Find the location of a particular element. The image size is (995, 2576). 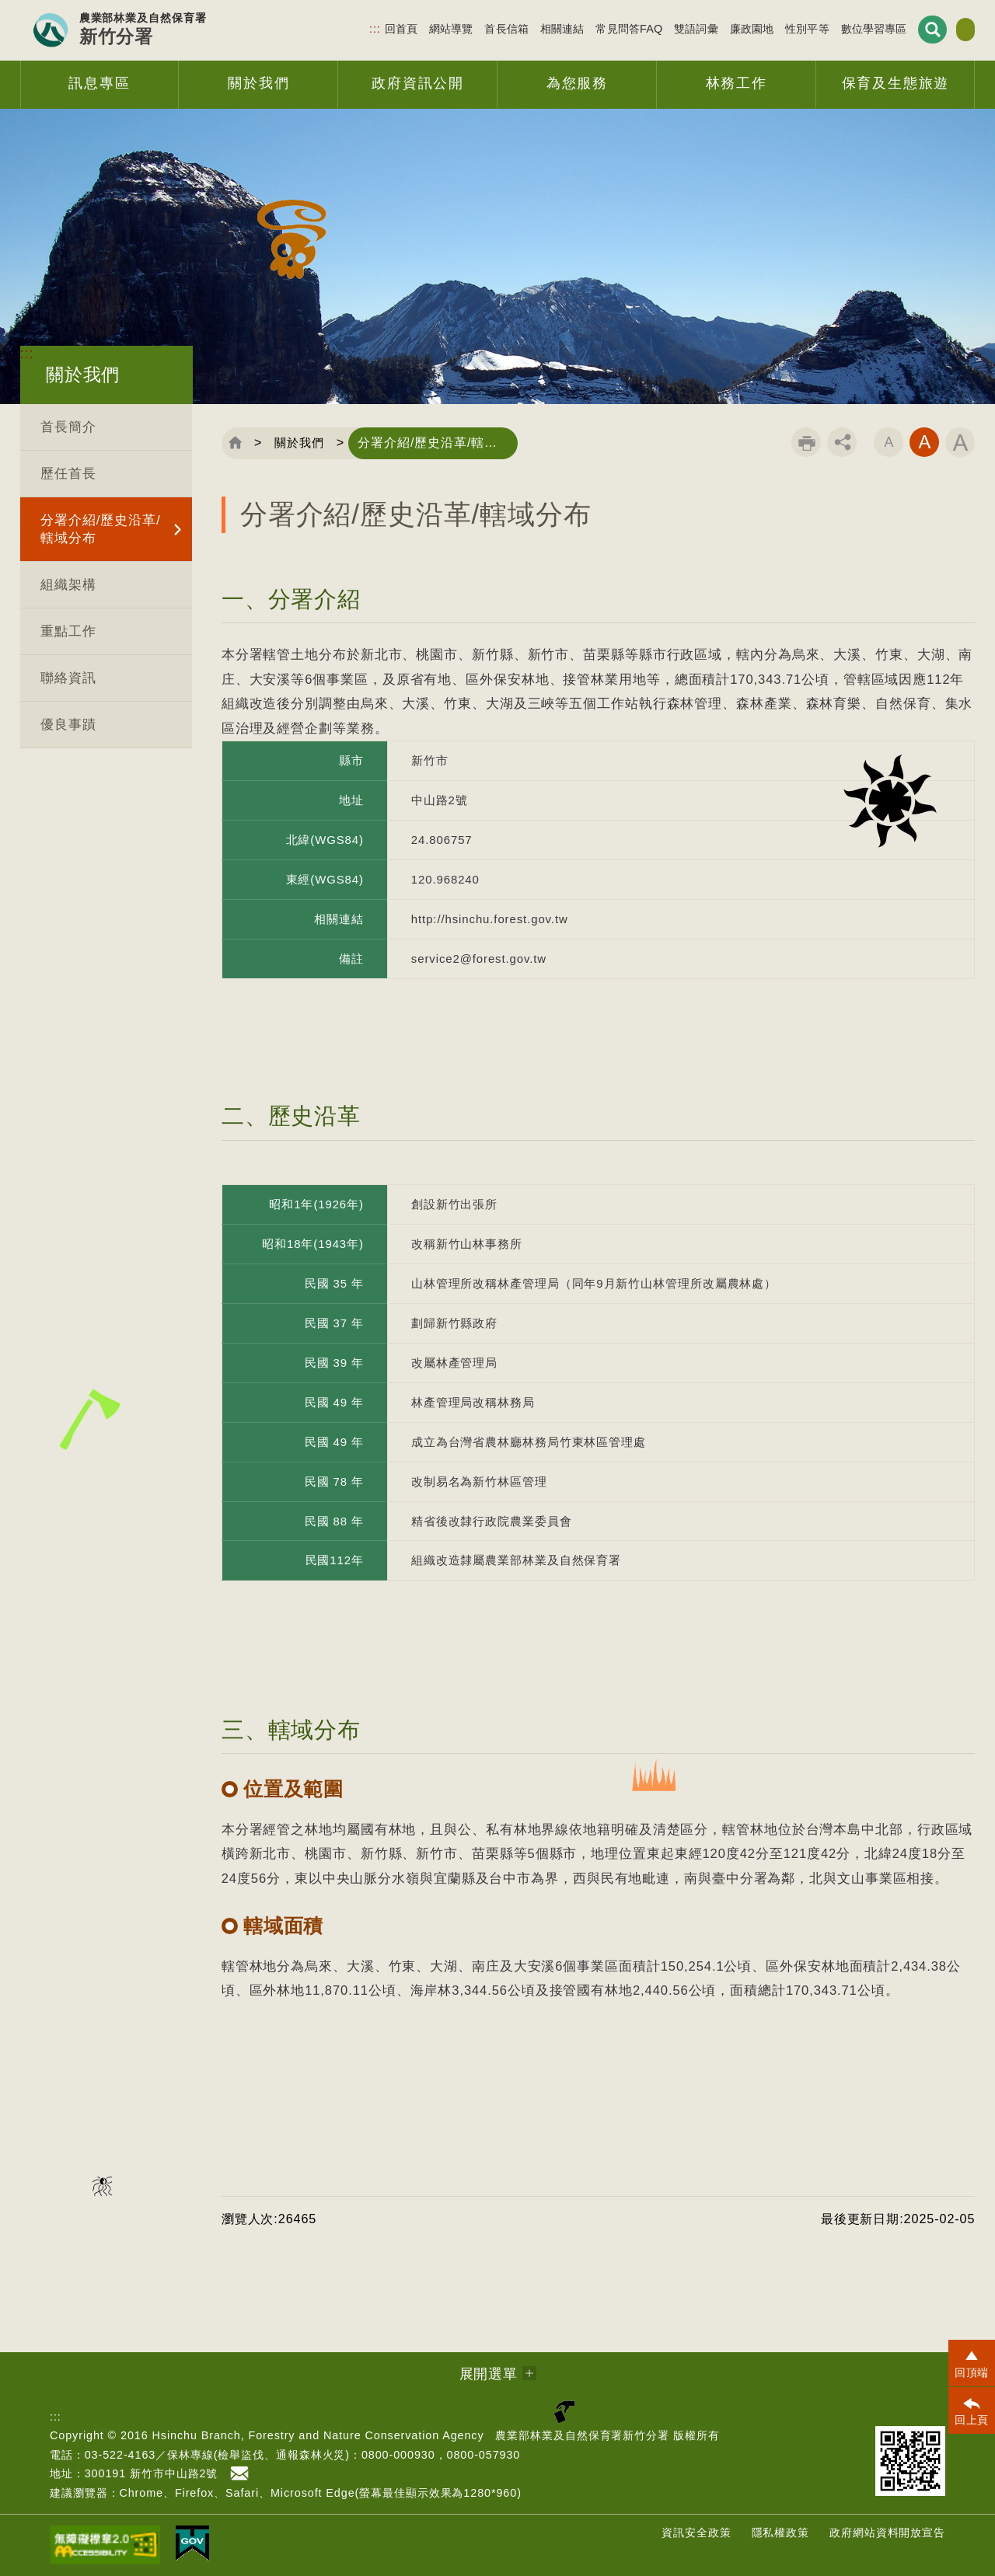

play a card from your hand is located at coordinates (564, 2412).